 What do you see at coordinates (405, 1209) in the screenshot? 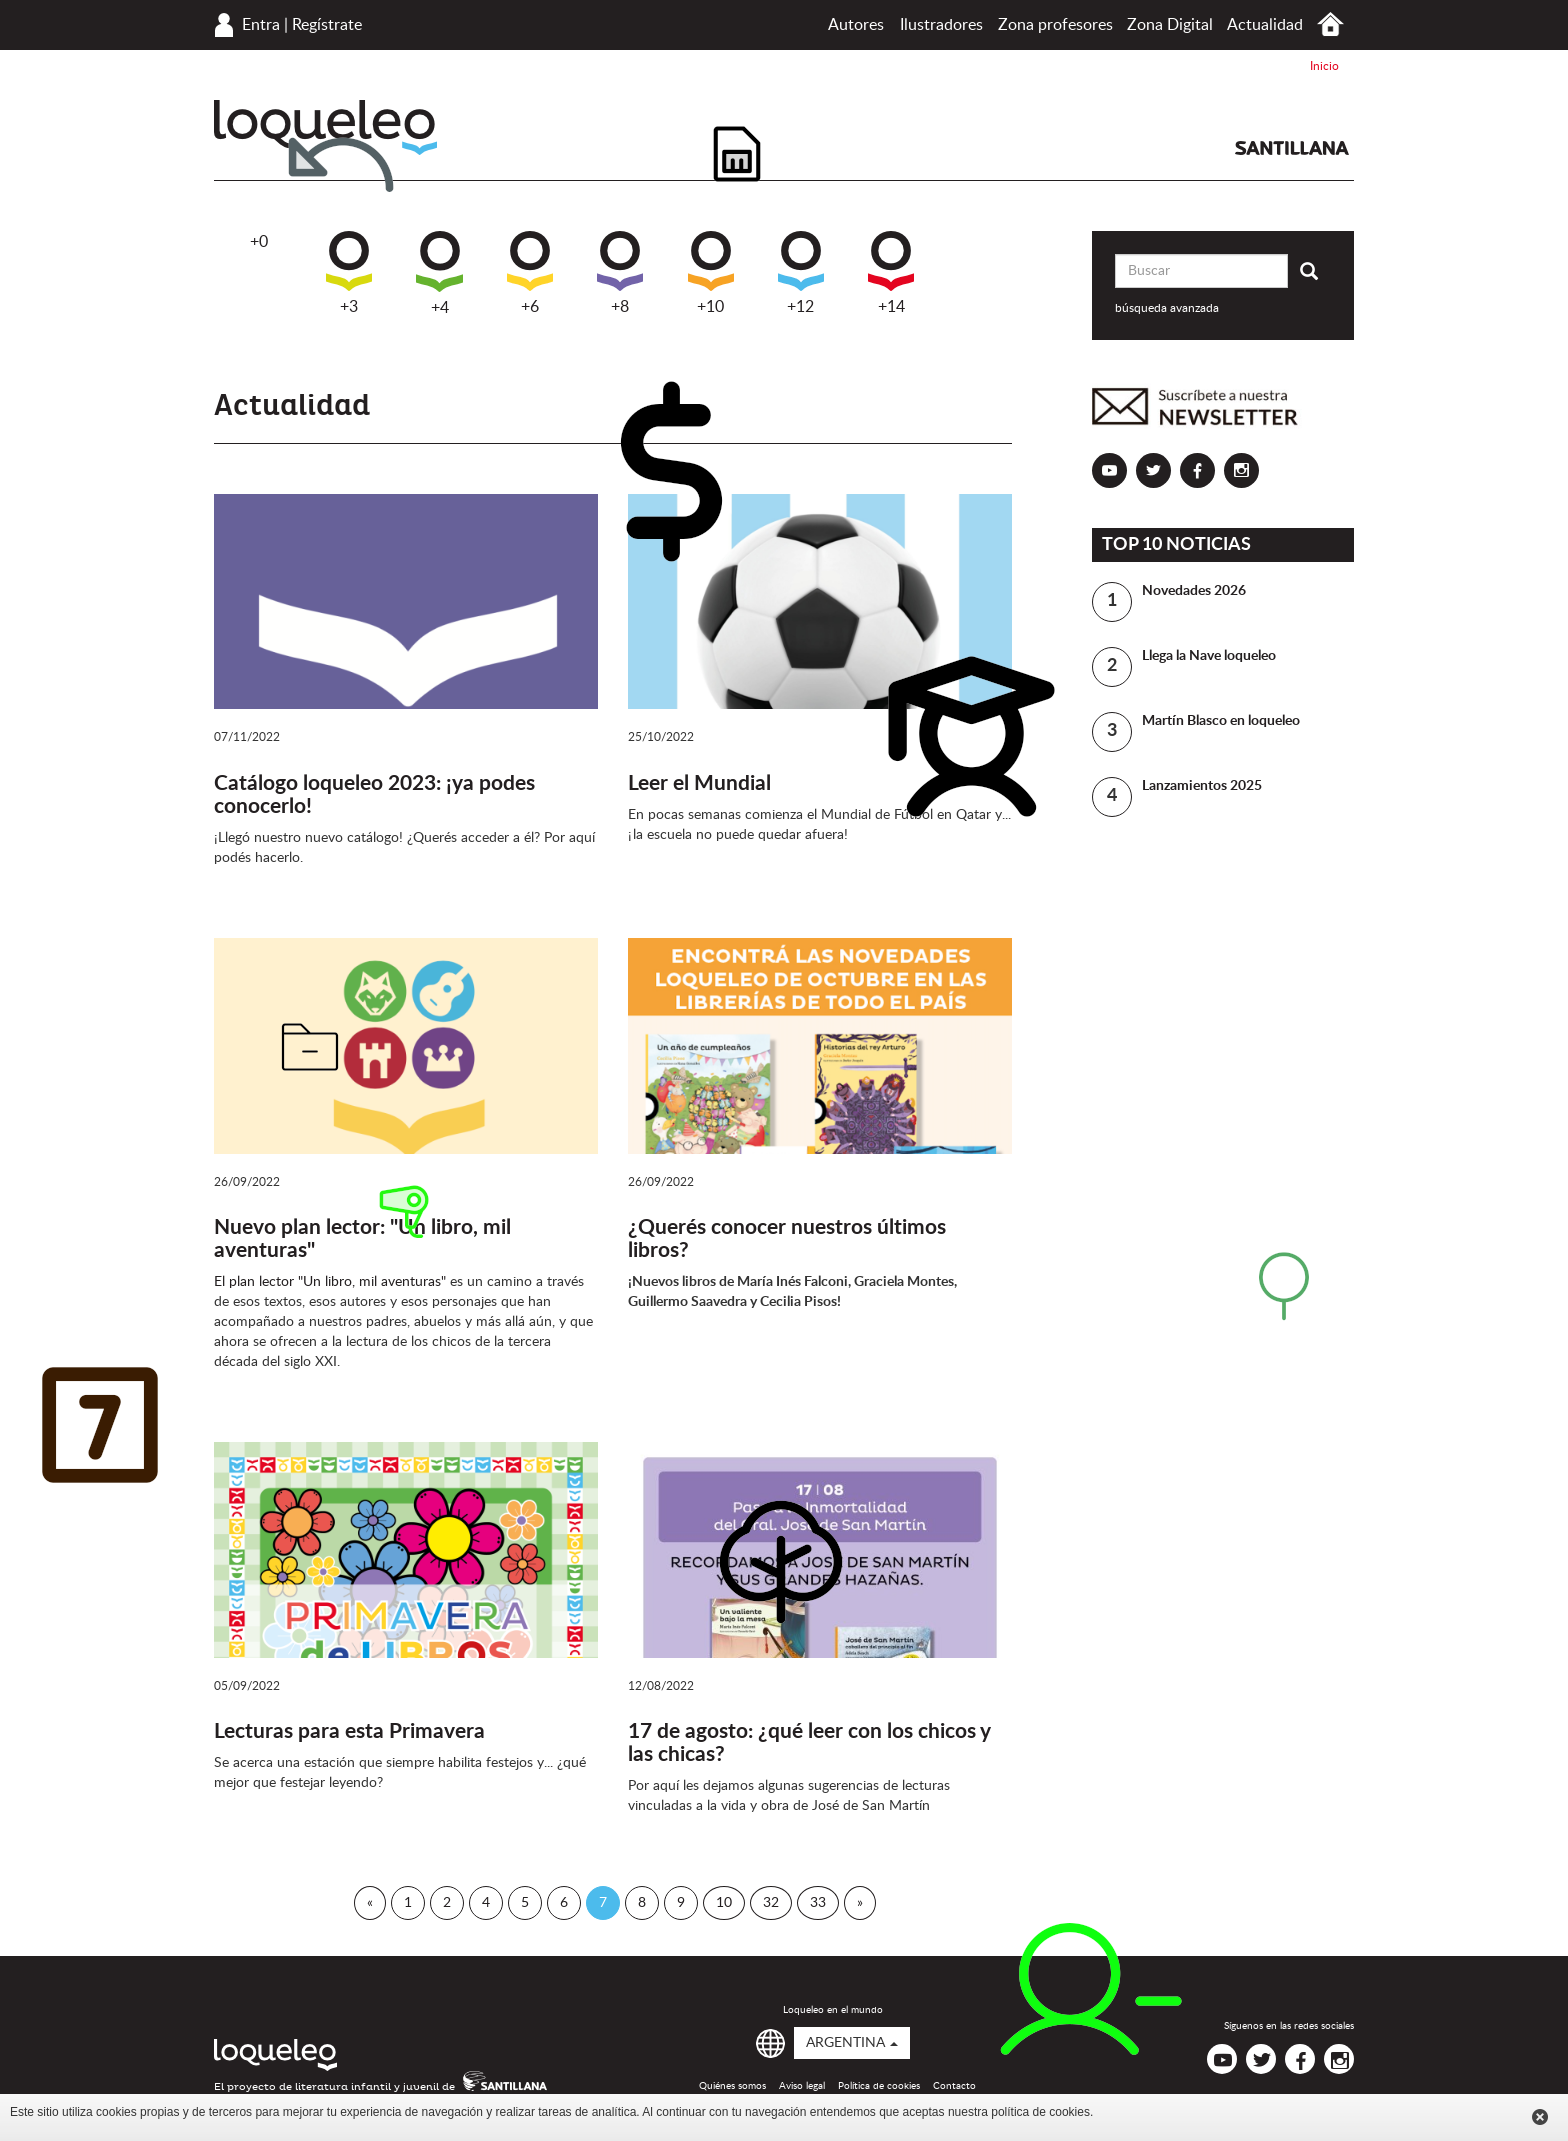
I see `access hair styling or grooming tools` at bounding box center [405, 1209].